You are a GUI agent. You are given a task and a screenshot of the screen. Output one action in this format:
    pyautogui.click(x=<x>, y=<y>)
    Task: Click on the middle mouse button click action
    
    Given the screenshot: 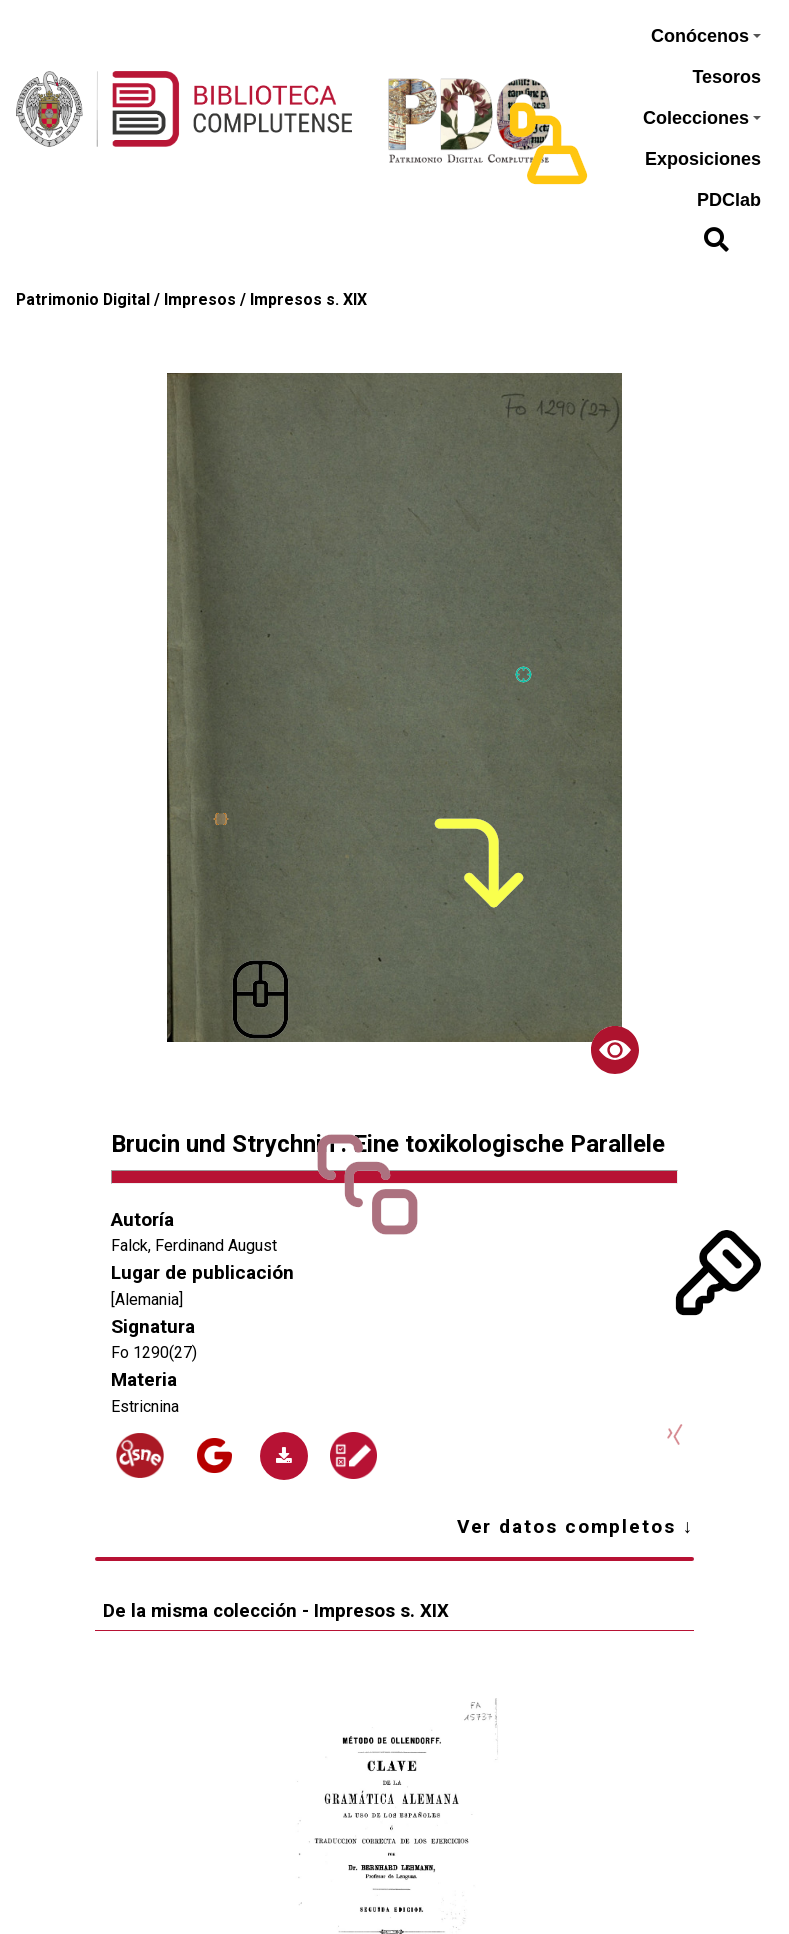 What is the action you would take?
    pyautogui.click(x=260, y=999)
    